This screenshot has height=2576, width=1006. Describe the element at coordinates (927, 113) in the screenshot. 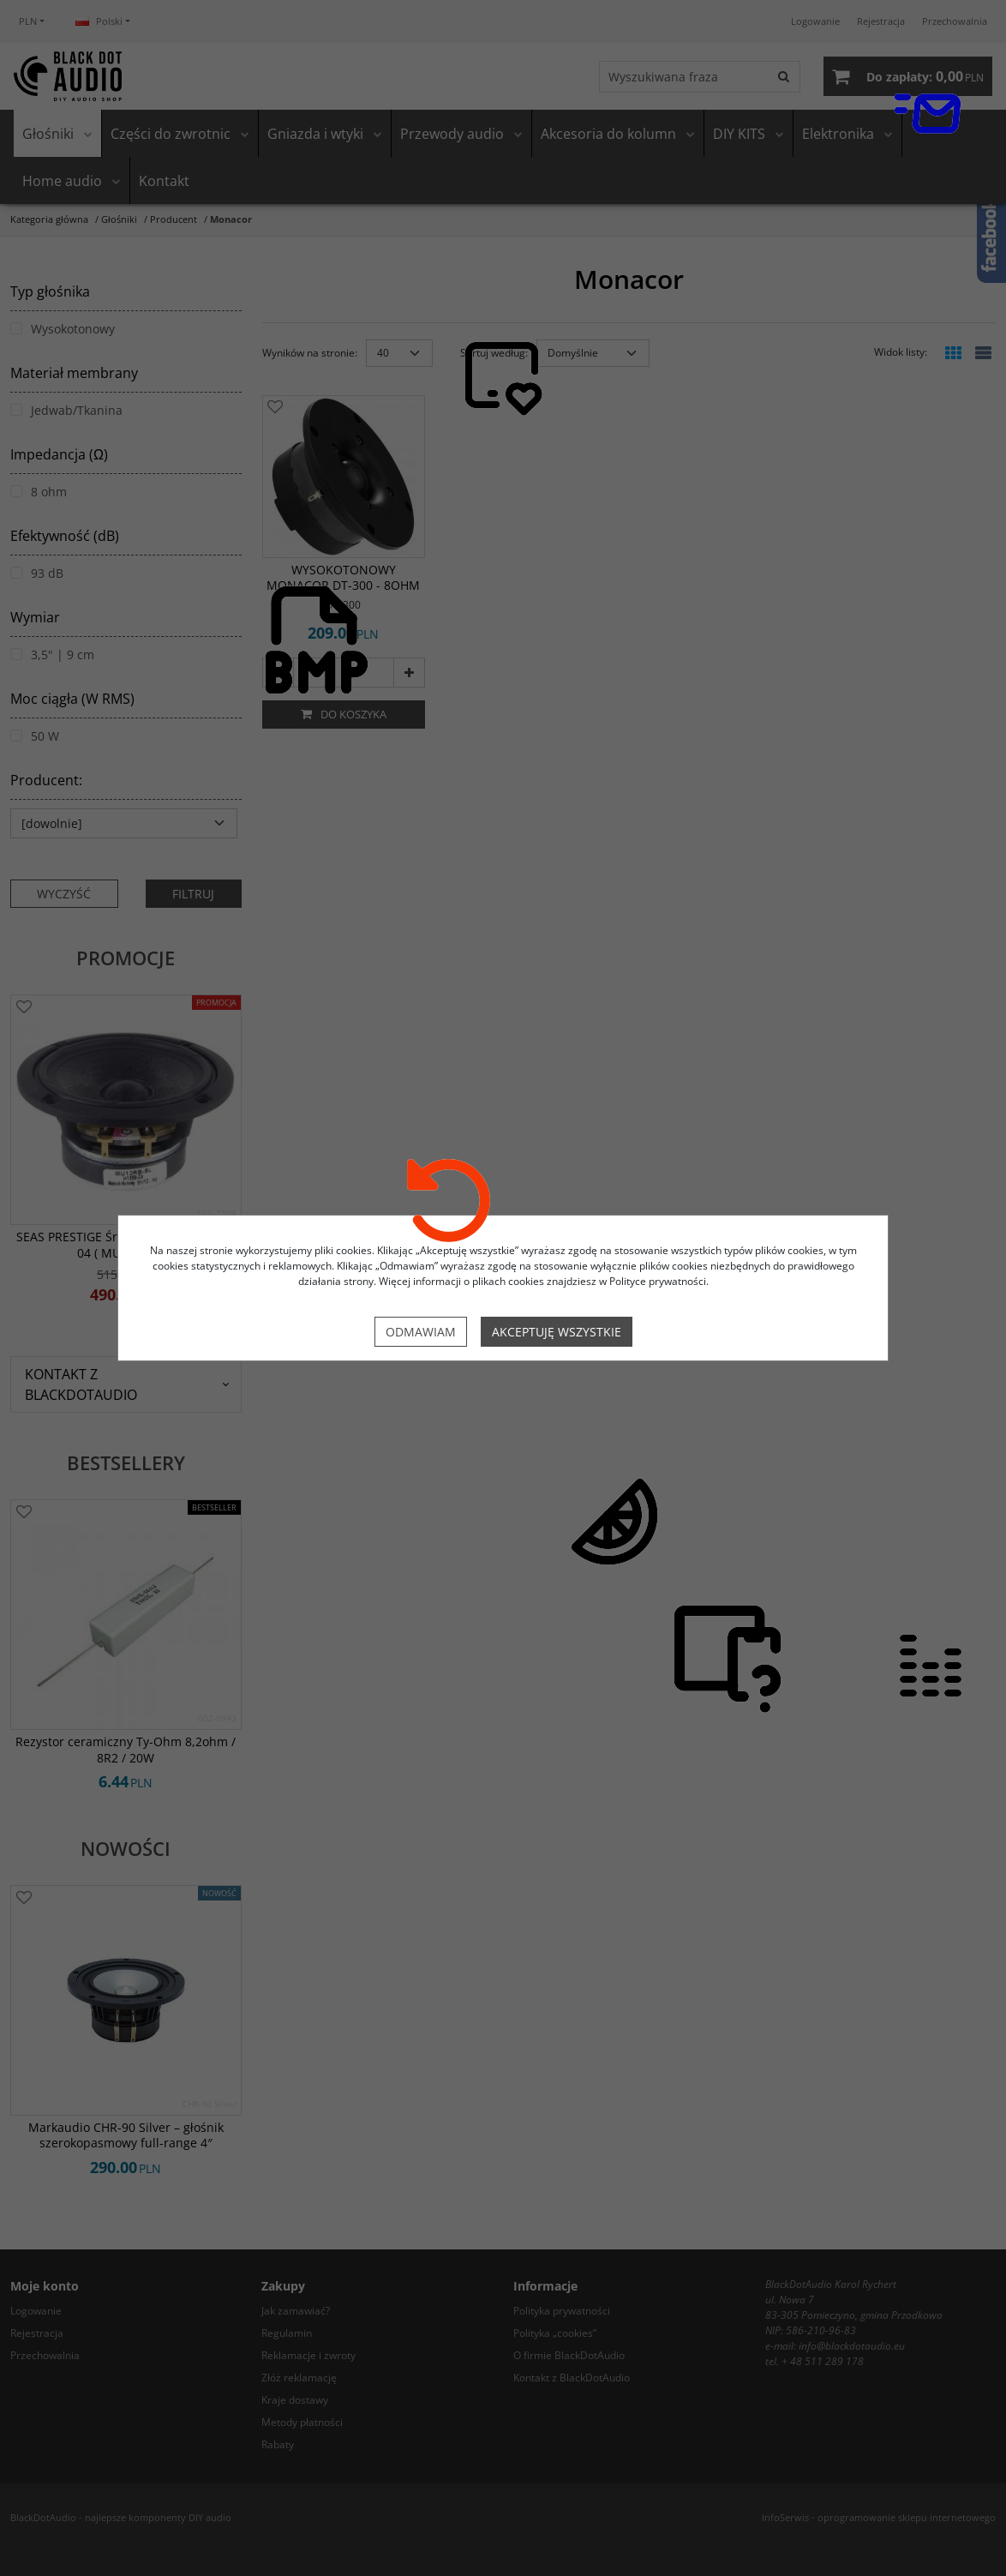

I see `send message quickly` at that location.